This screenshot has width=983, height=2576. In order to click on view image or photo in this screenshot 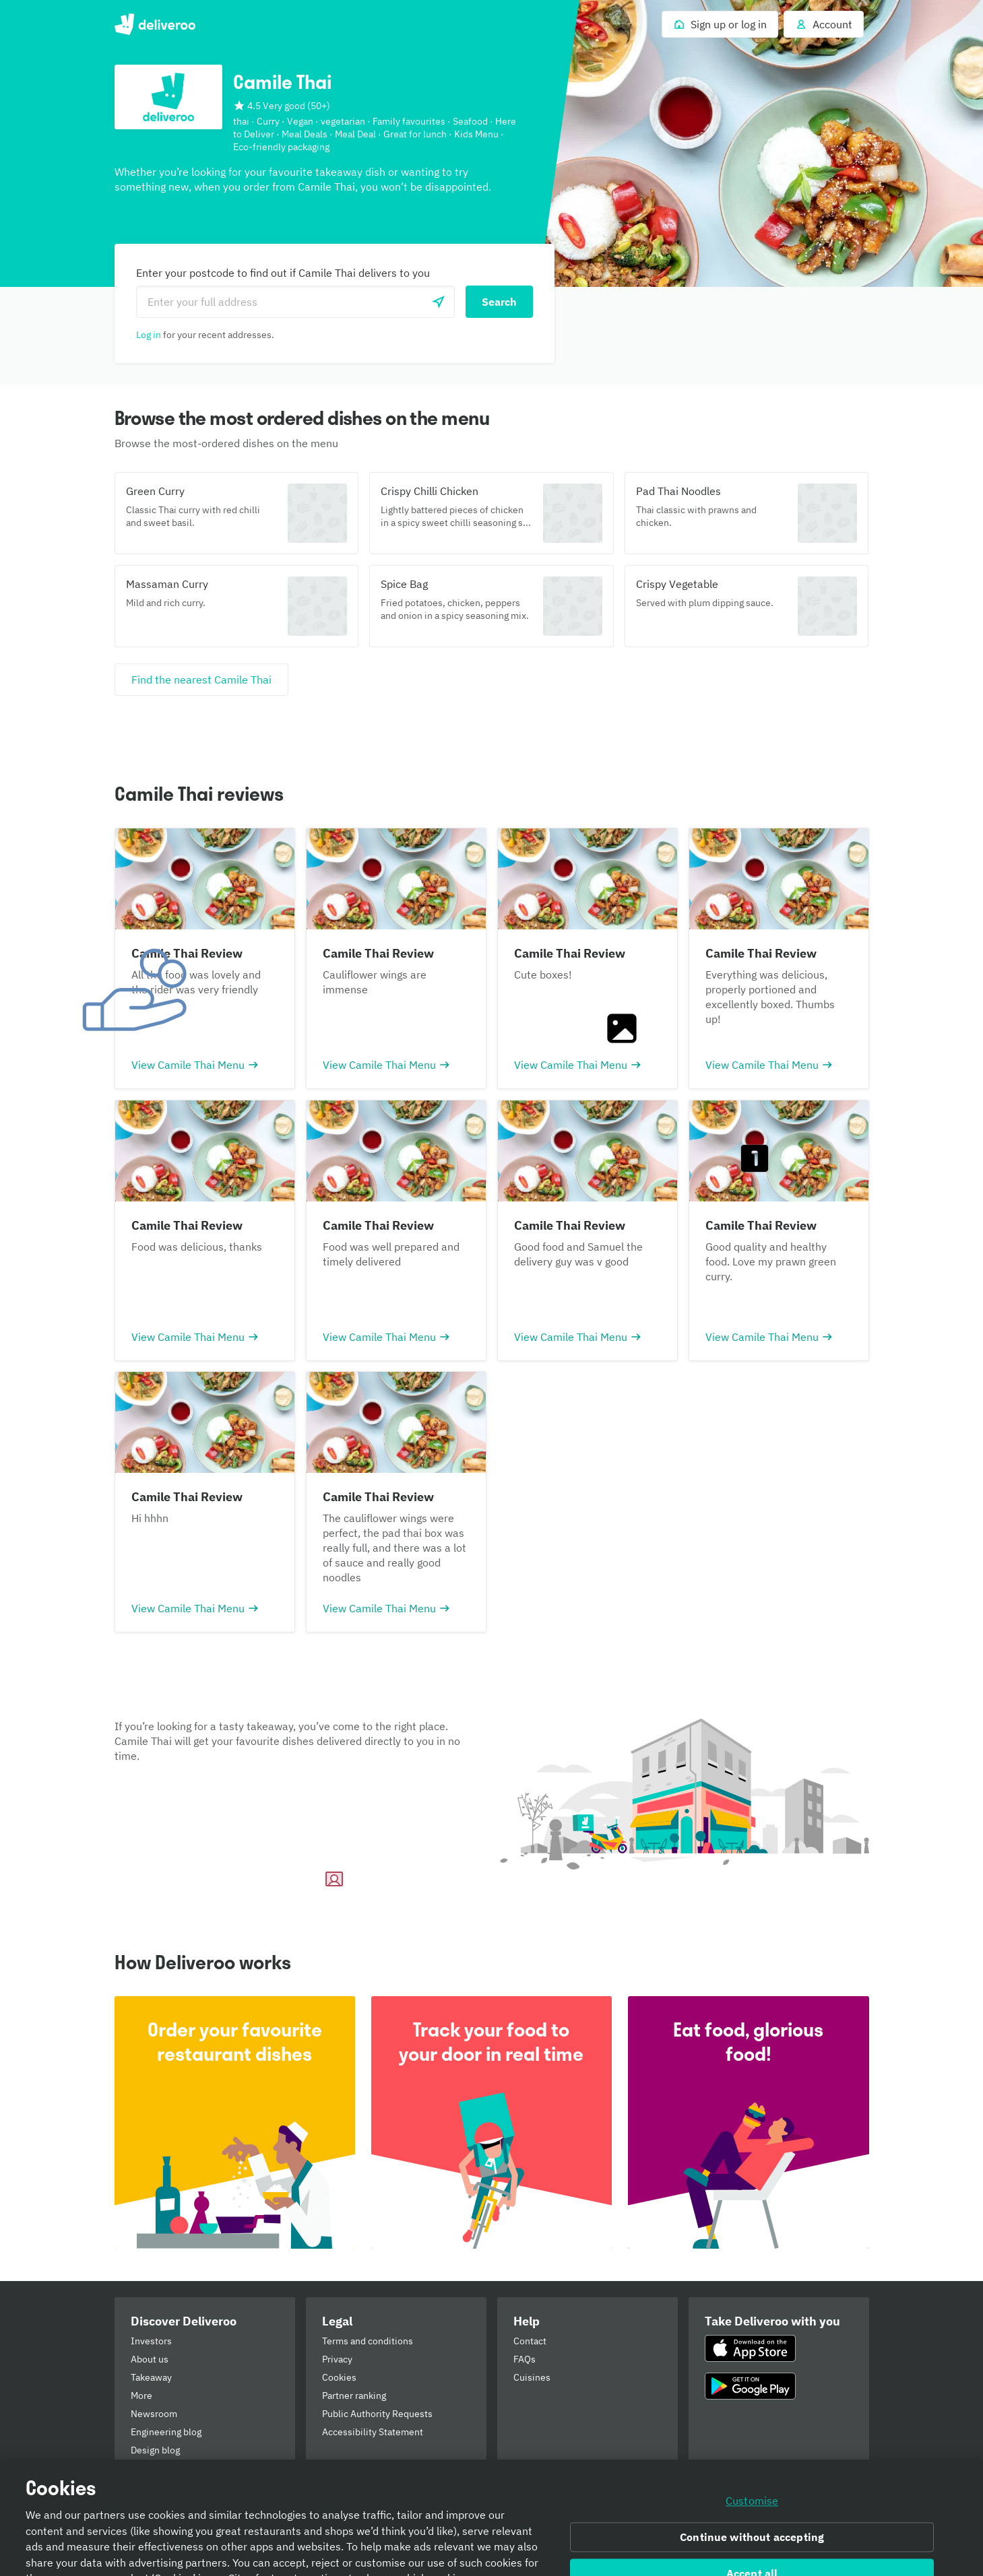, I will do `click(622, 1028)`.